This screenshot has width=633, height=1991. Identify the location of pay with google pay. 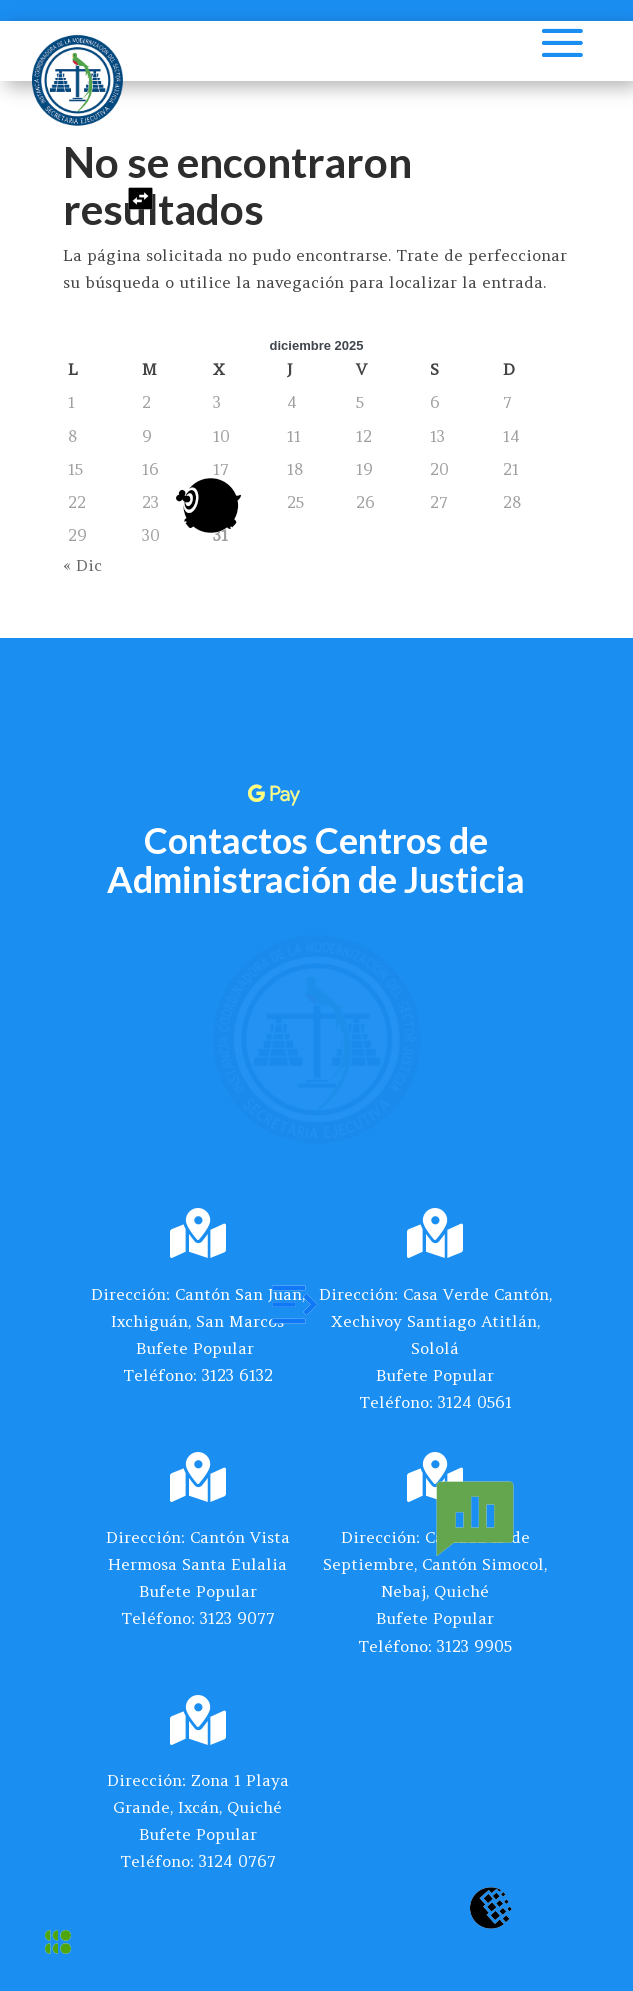
(274, 795).